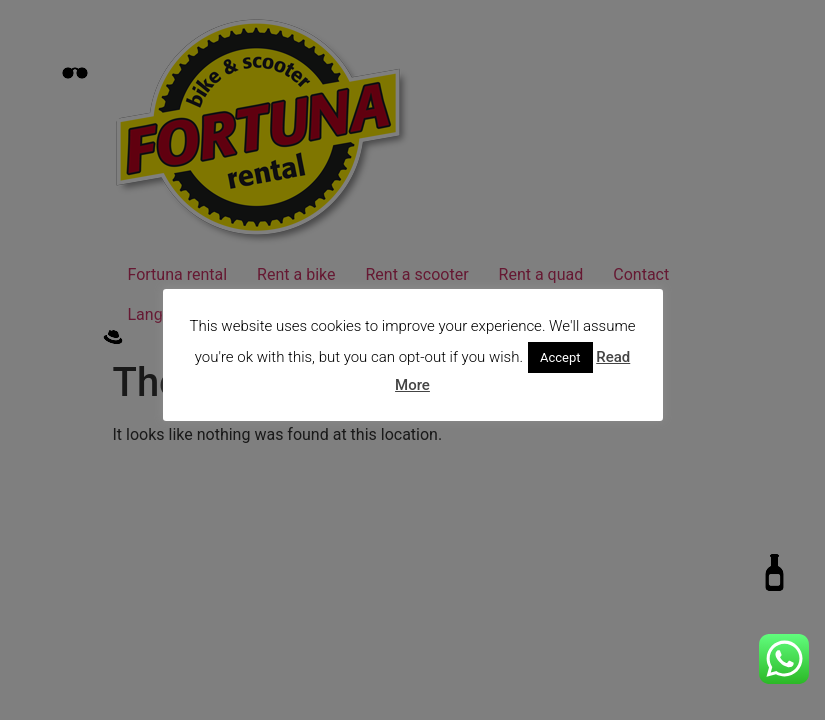  What do you see at coordinates (774, 572) in the screenshot?
I see `browse wine selection or menu` at bounding box center [774, 572].